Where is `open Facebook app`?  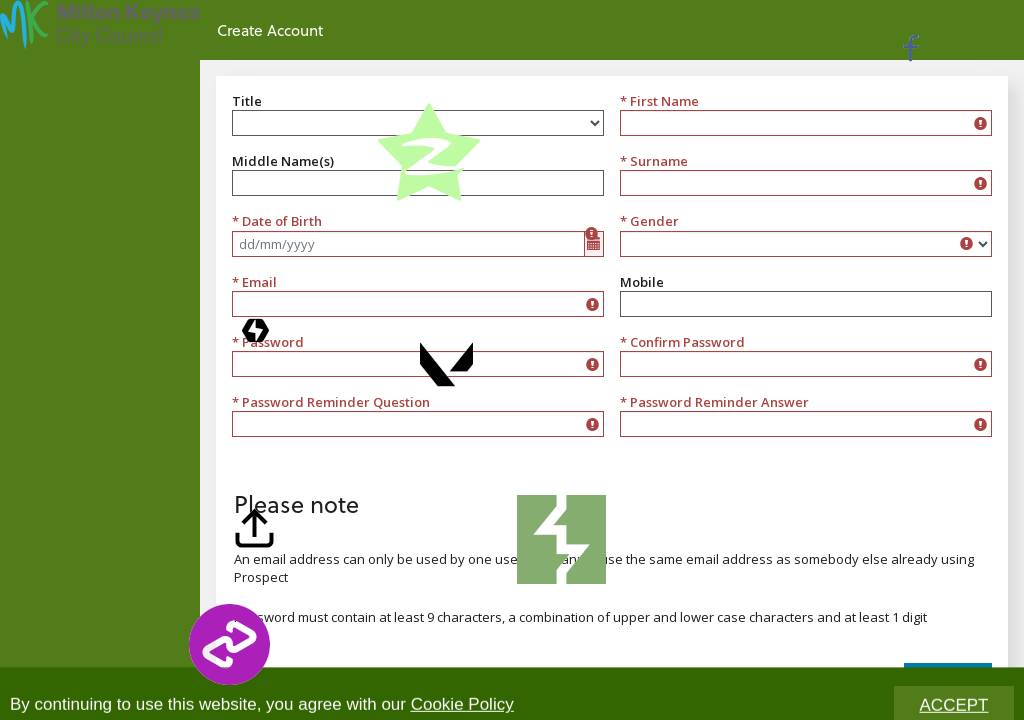 open Facebook app is located at coordinates (910, 49).